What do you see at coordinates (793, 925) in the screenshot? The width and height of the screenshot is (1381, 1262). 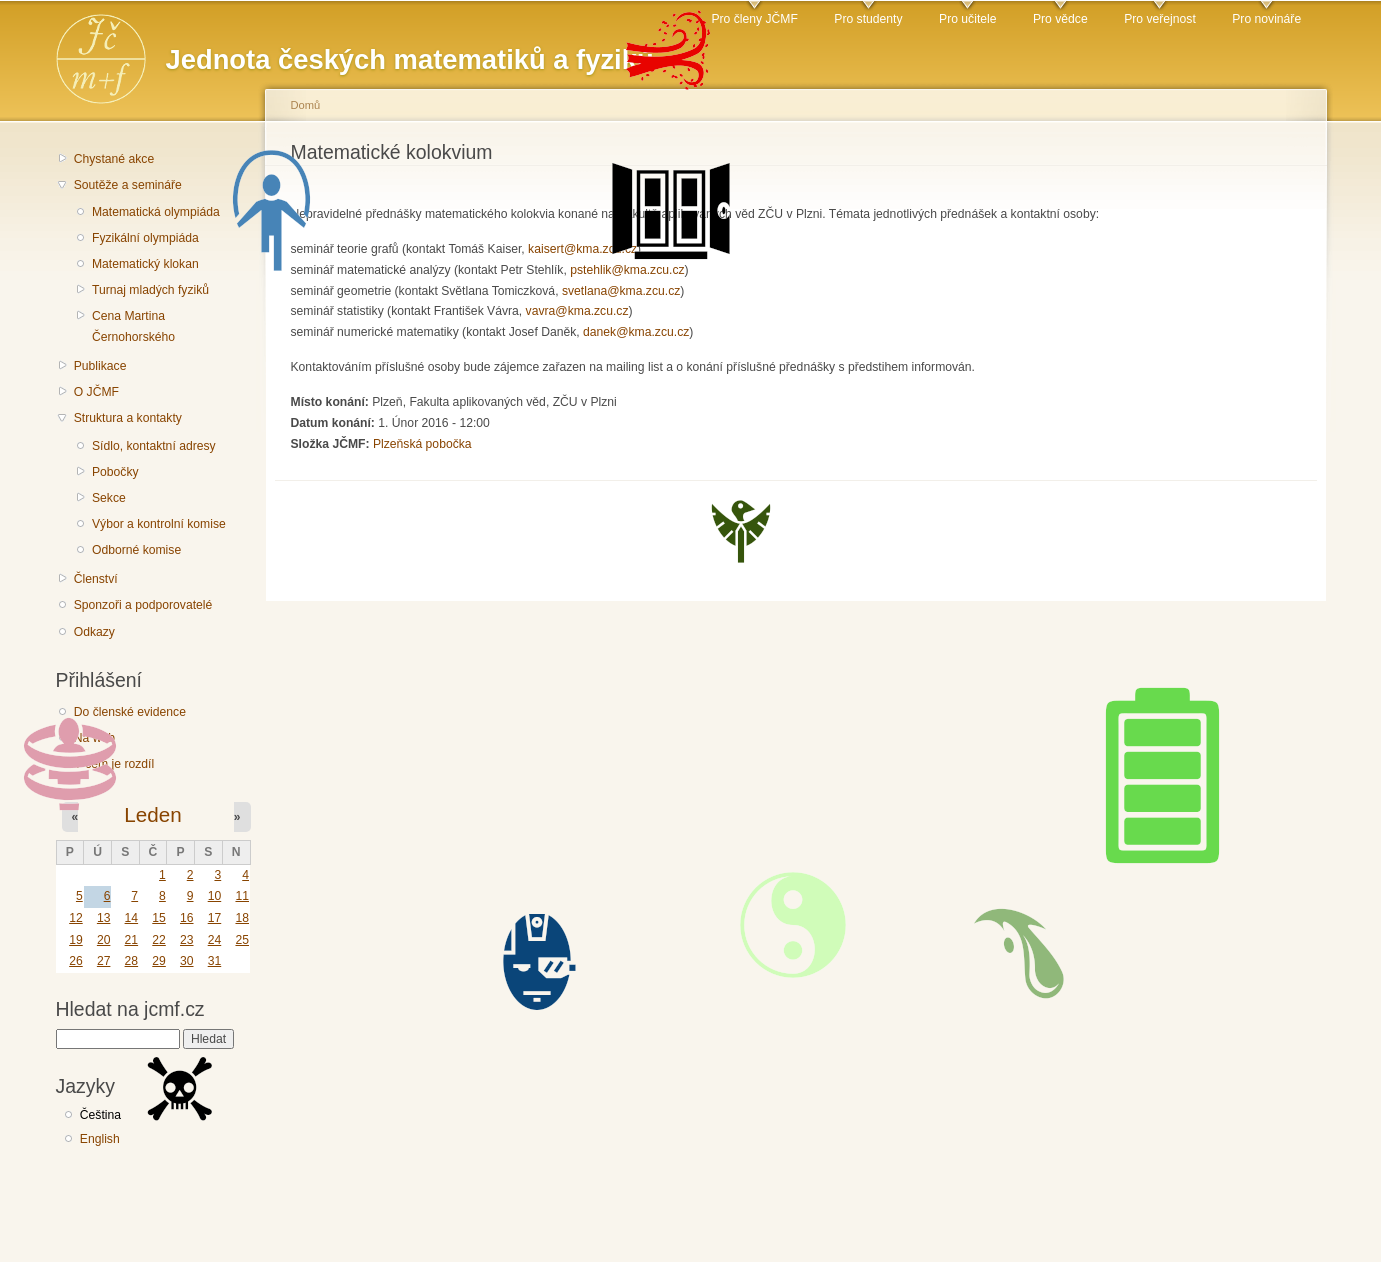 I see `toggle balance or harmony settings` at bounding box center [793, 925].